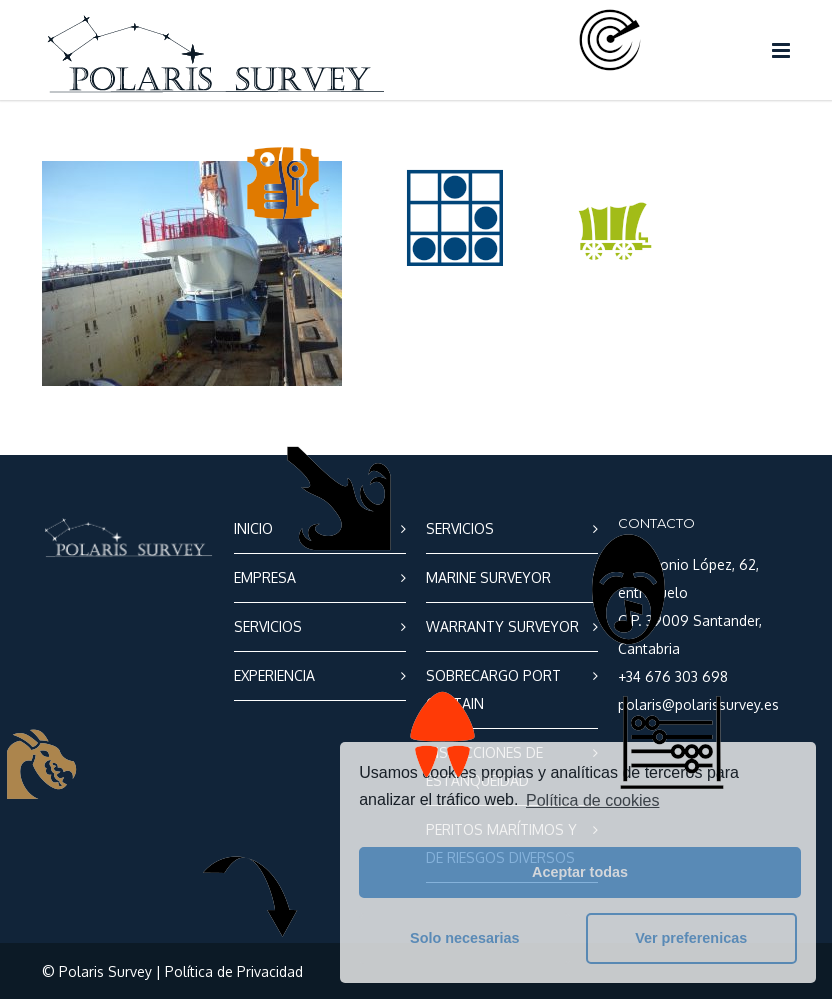 The width and height of the screenshot is (832, 999). Describe the element at coordinates (41, 764) in the screenshot. I see `access dragon or monster-related game content` at that location.